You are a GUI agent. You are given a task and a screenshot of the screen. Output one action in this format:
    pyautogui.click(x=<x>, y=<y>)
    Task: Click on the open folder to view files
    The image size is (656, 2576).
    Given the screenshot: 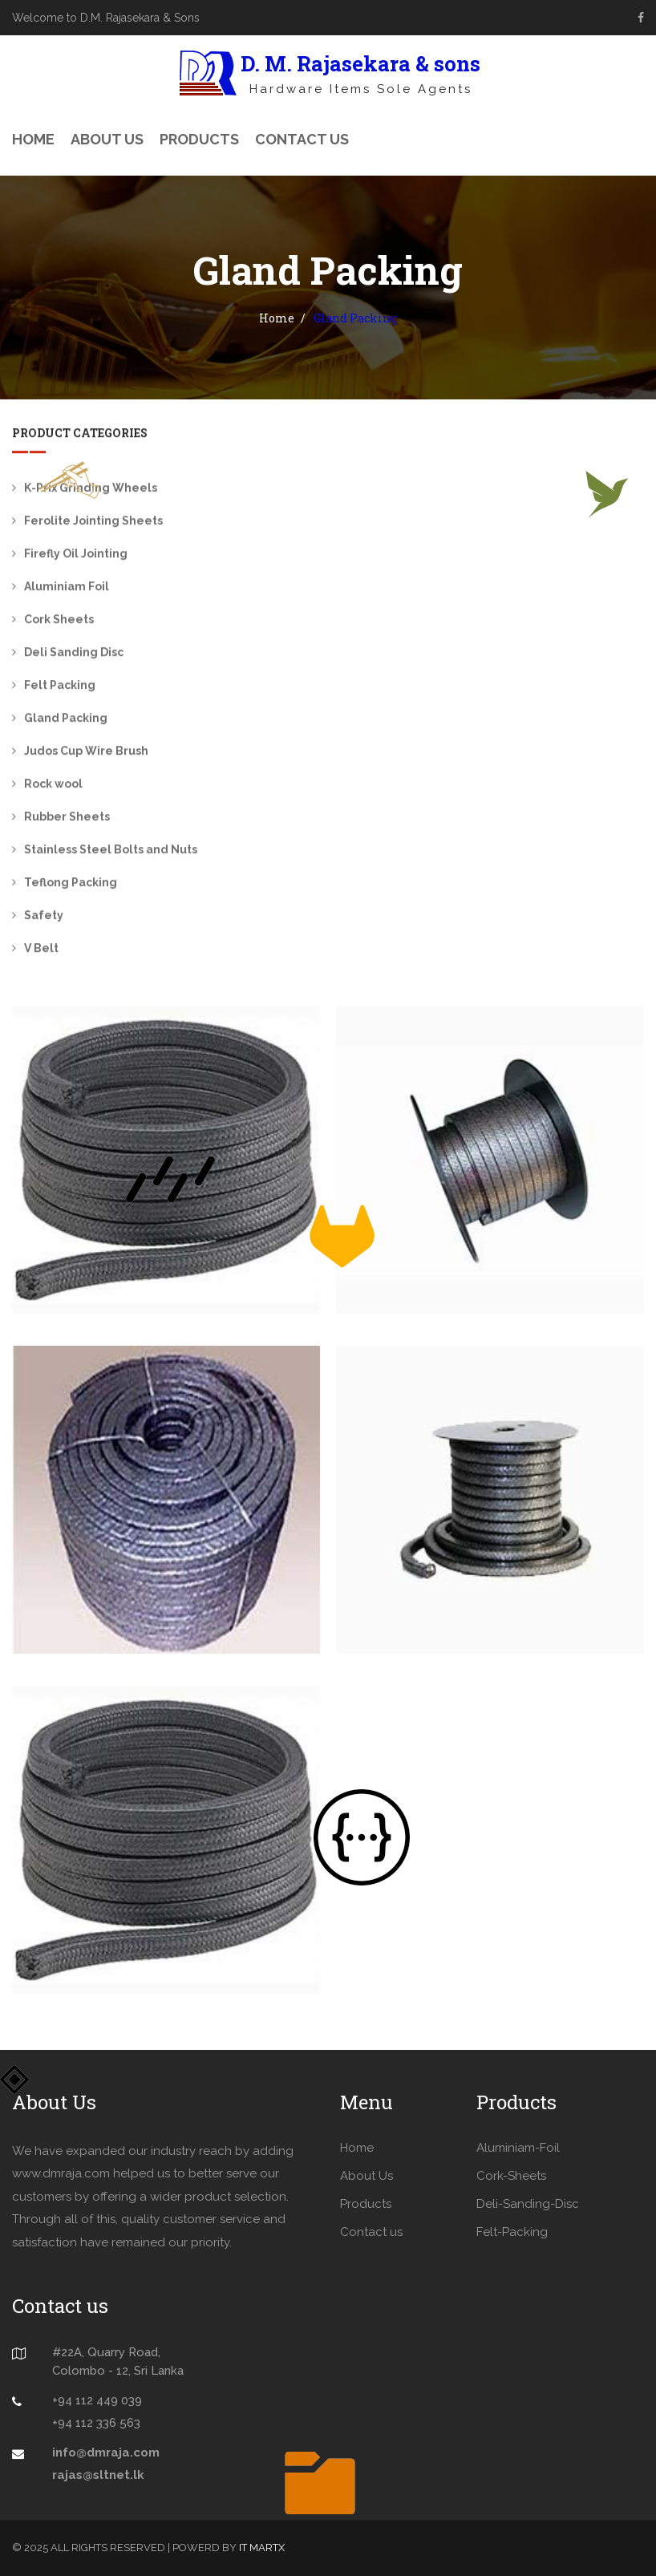 What is the action you would take?
    pyautogui.click(x=320, y=2483)
    